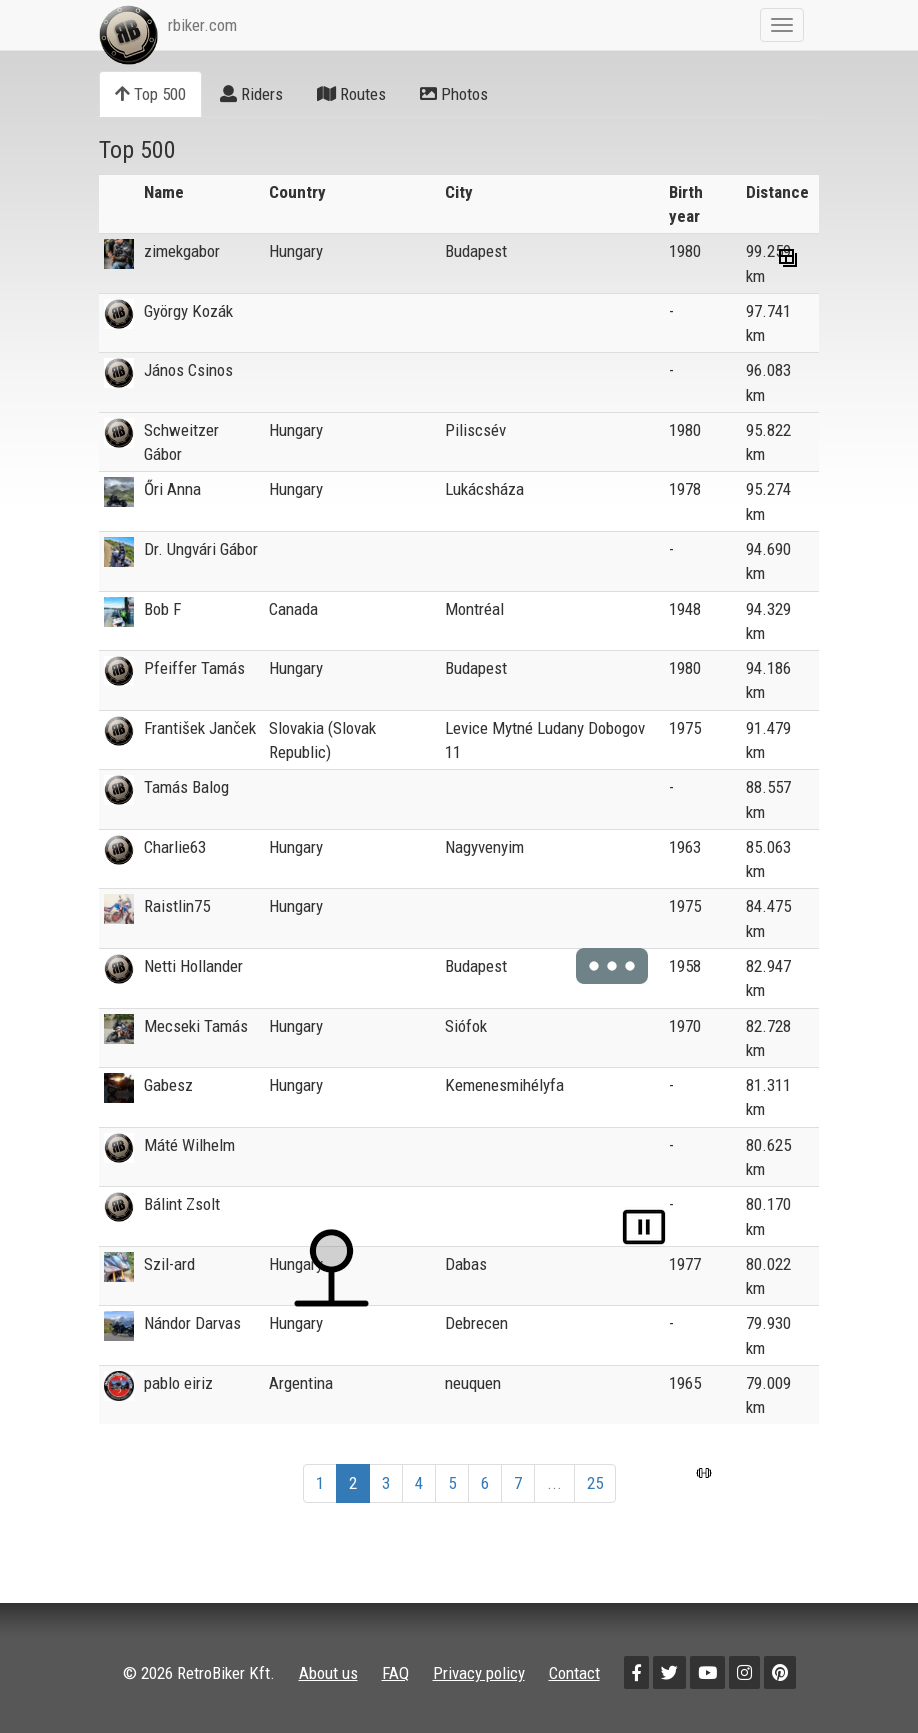  I want to click on pause an ongoing presentation, so click(644, 1227).